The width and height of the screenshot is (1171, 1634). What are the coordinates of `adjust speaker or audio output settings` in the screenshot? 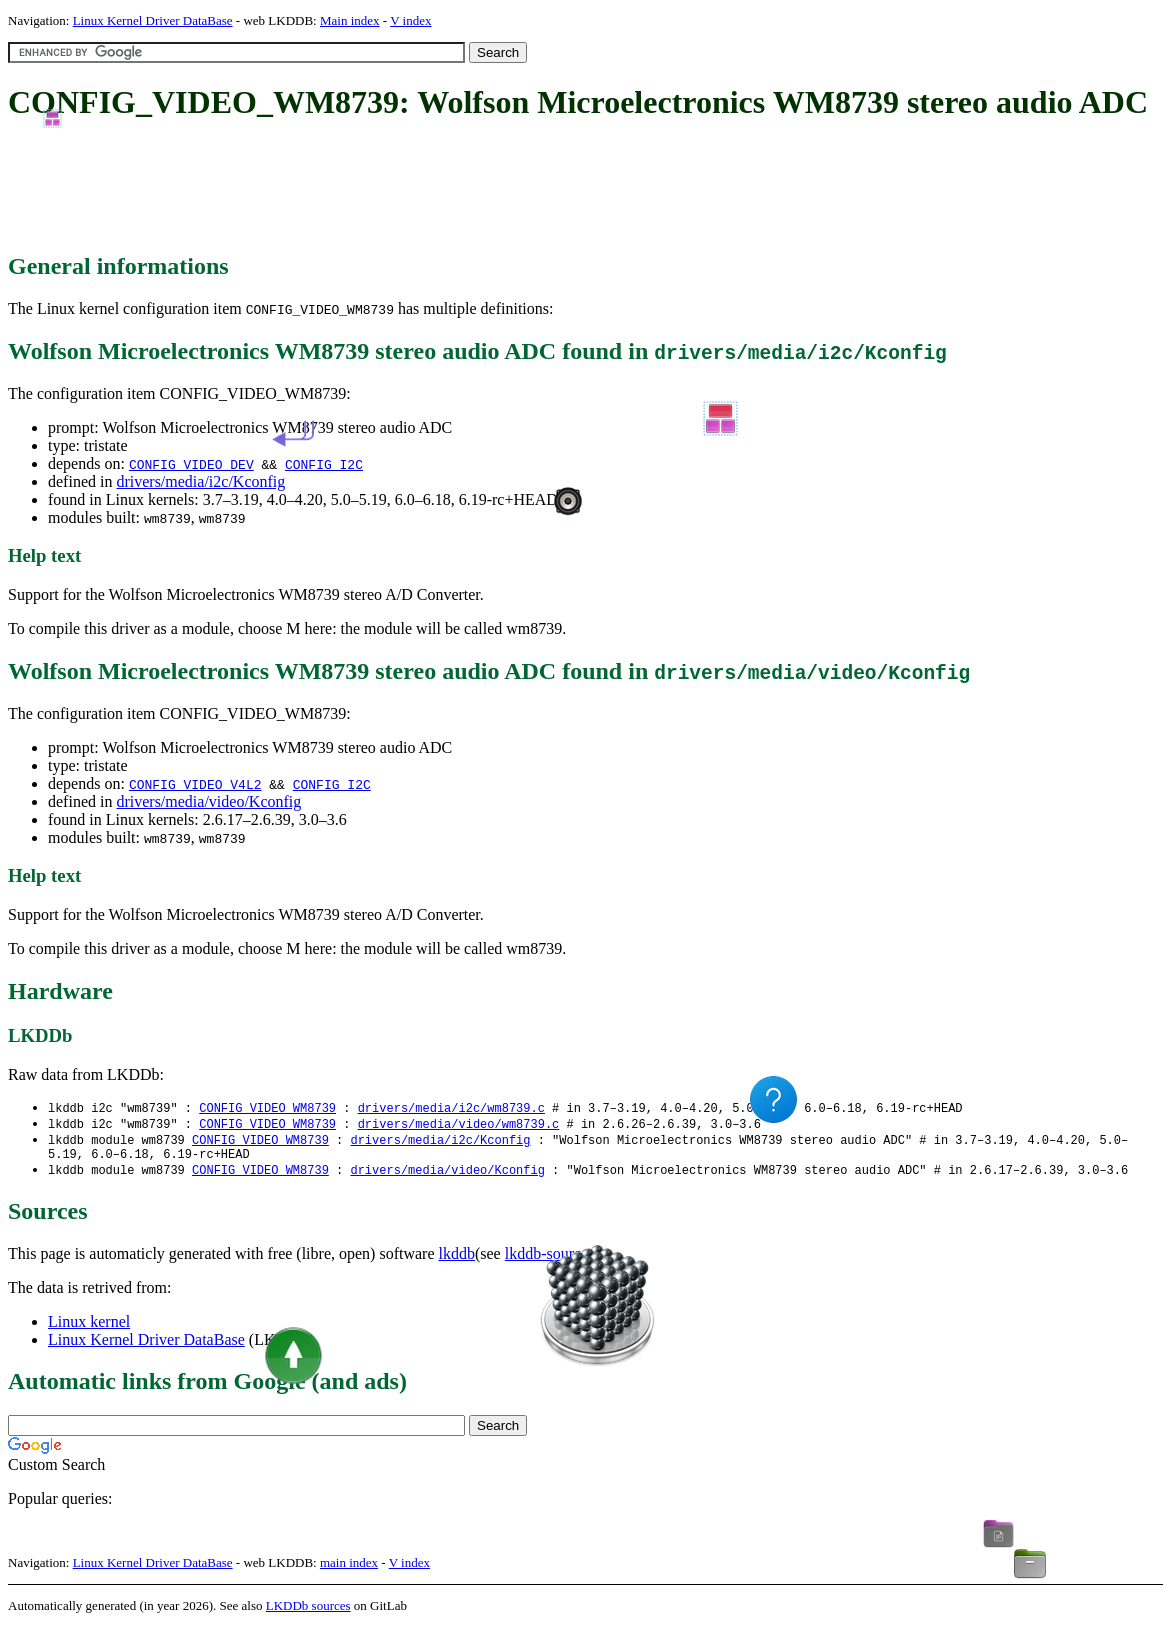 It's located at (568, 501).